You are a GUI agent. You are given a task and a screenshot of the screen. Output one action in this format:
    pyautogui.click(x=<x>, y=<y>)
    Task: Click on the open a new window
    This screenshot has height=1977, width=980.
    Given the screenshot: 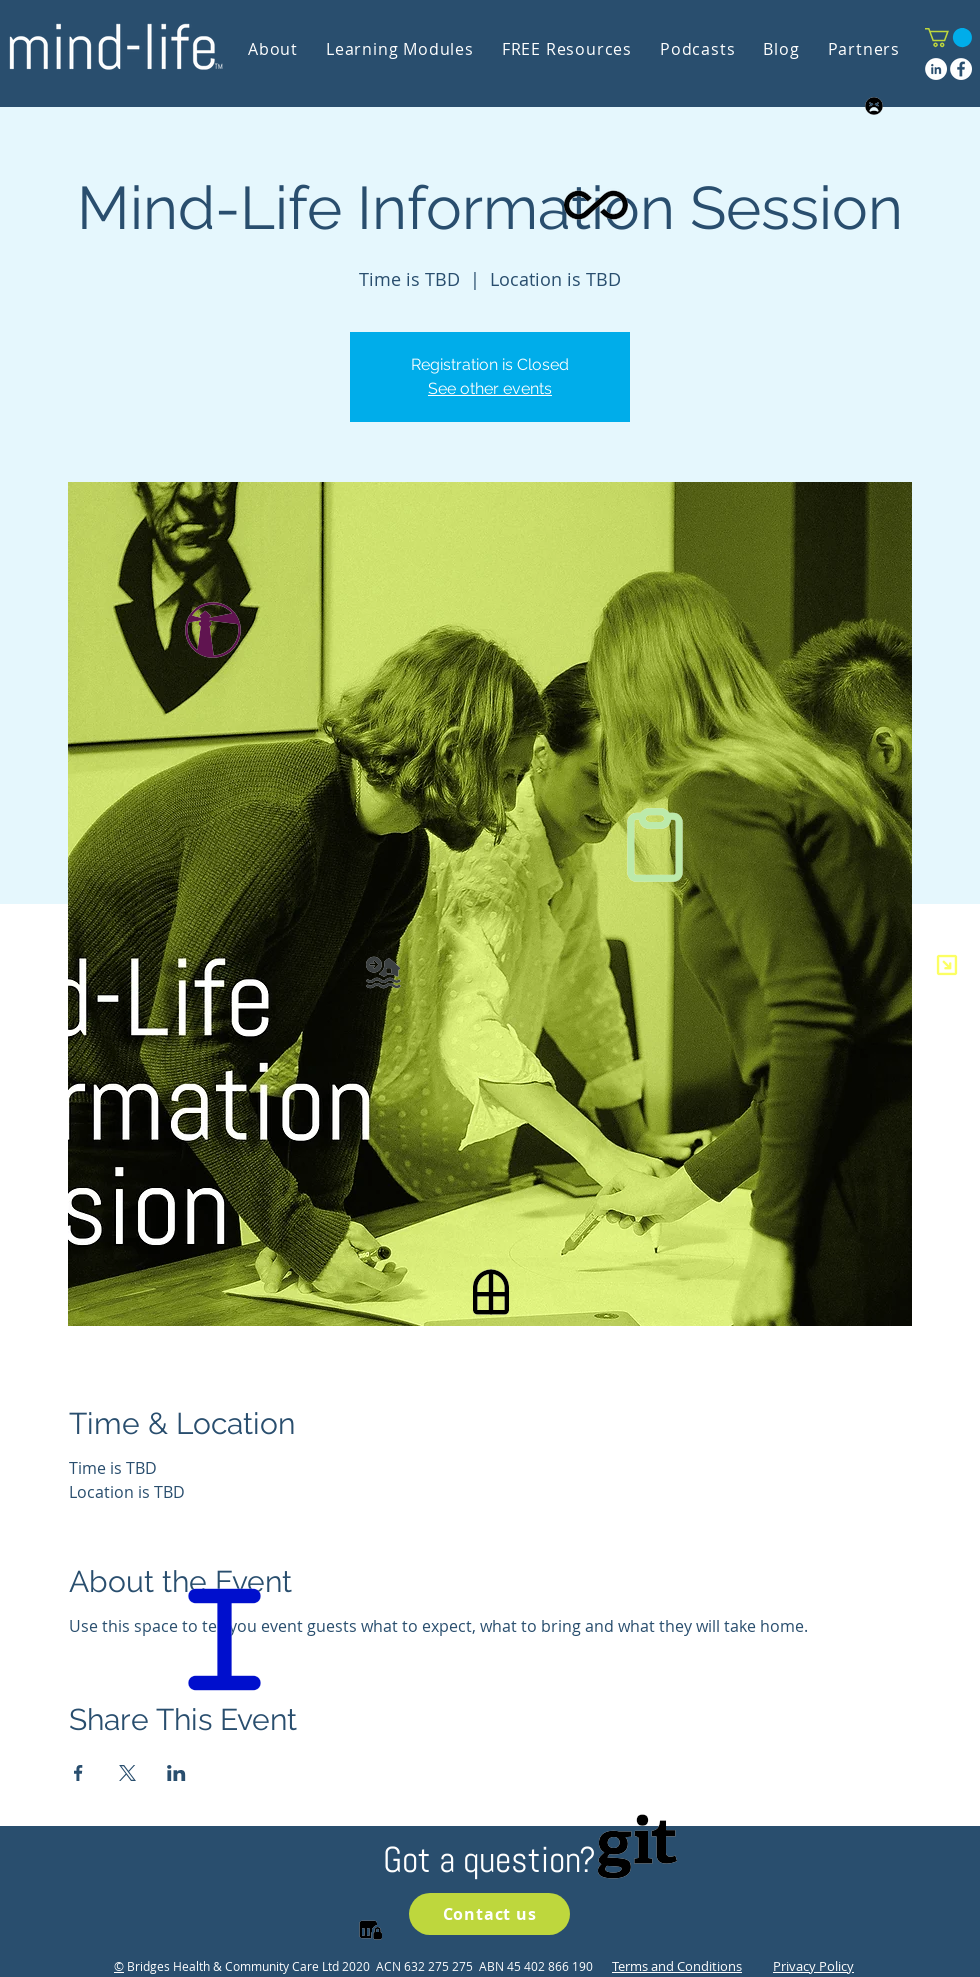 What is the action you would take?
    pyautogui.click(x=491, y=1292)
    